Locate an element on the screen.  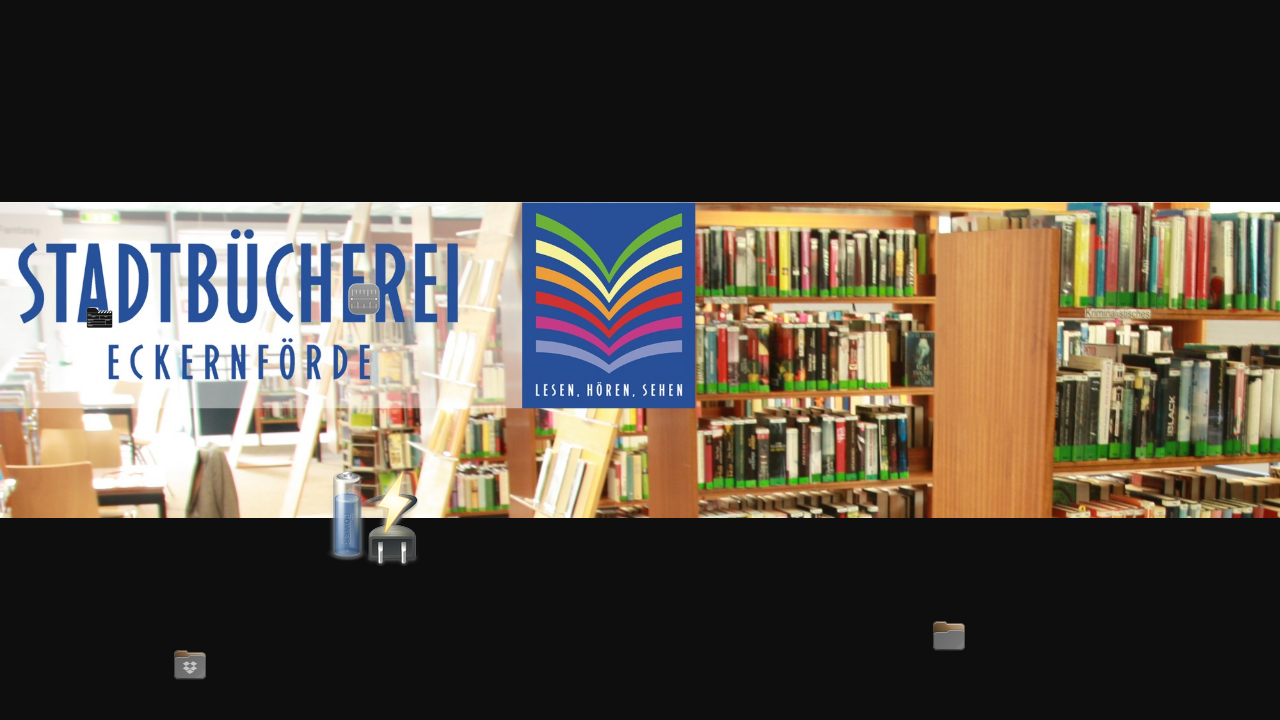
indicates battery is charging with good charge level is located at coordinates (370, 516).